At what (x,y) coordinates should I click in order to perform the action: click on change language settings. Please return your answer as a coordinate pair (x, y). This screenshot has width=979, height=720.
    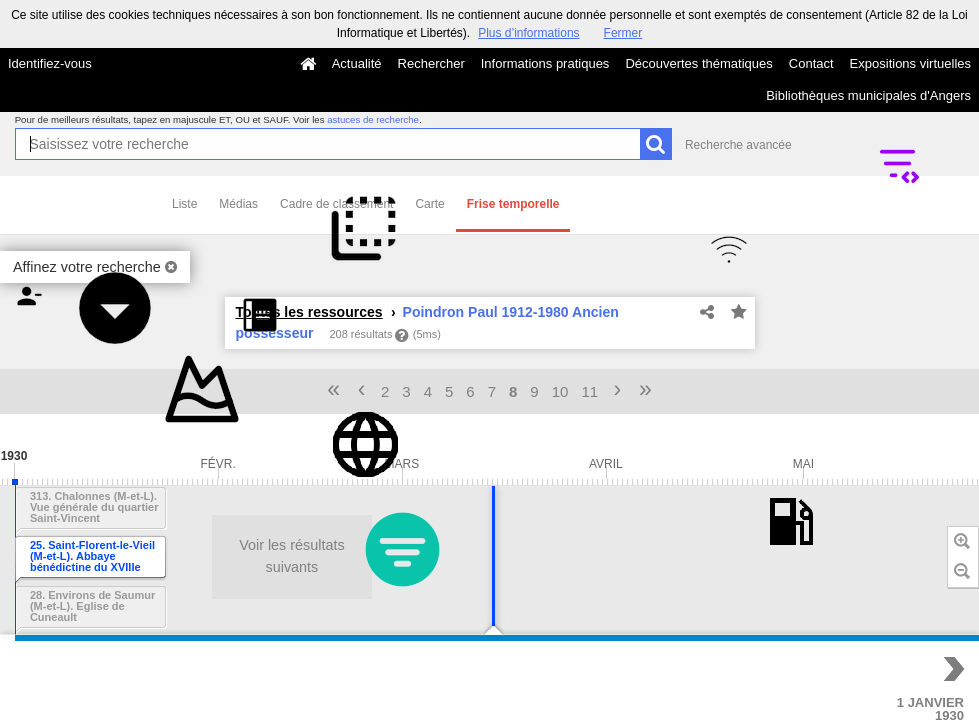
    Looking at the image, I should click on (365, 444).